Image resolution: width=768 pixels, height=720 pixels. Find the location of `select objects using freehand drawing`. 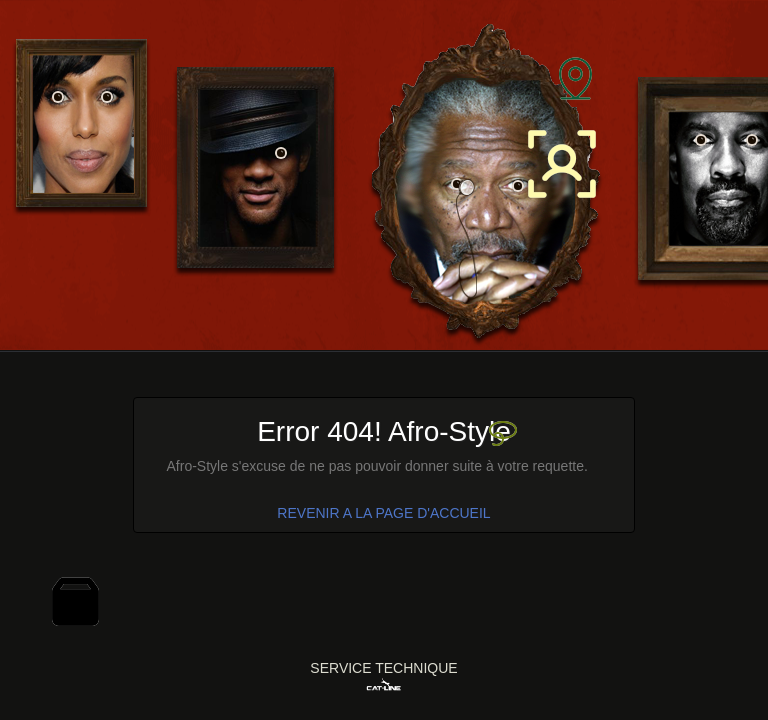

select objects using freehand drawing is located at coordinates (503, 432).